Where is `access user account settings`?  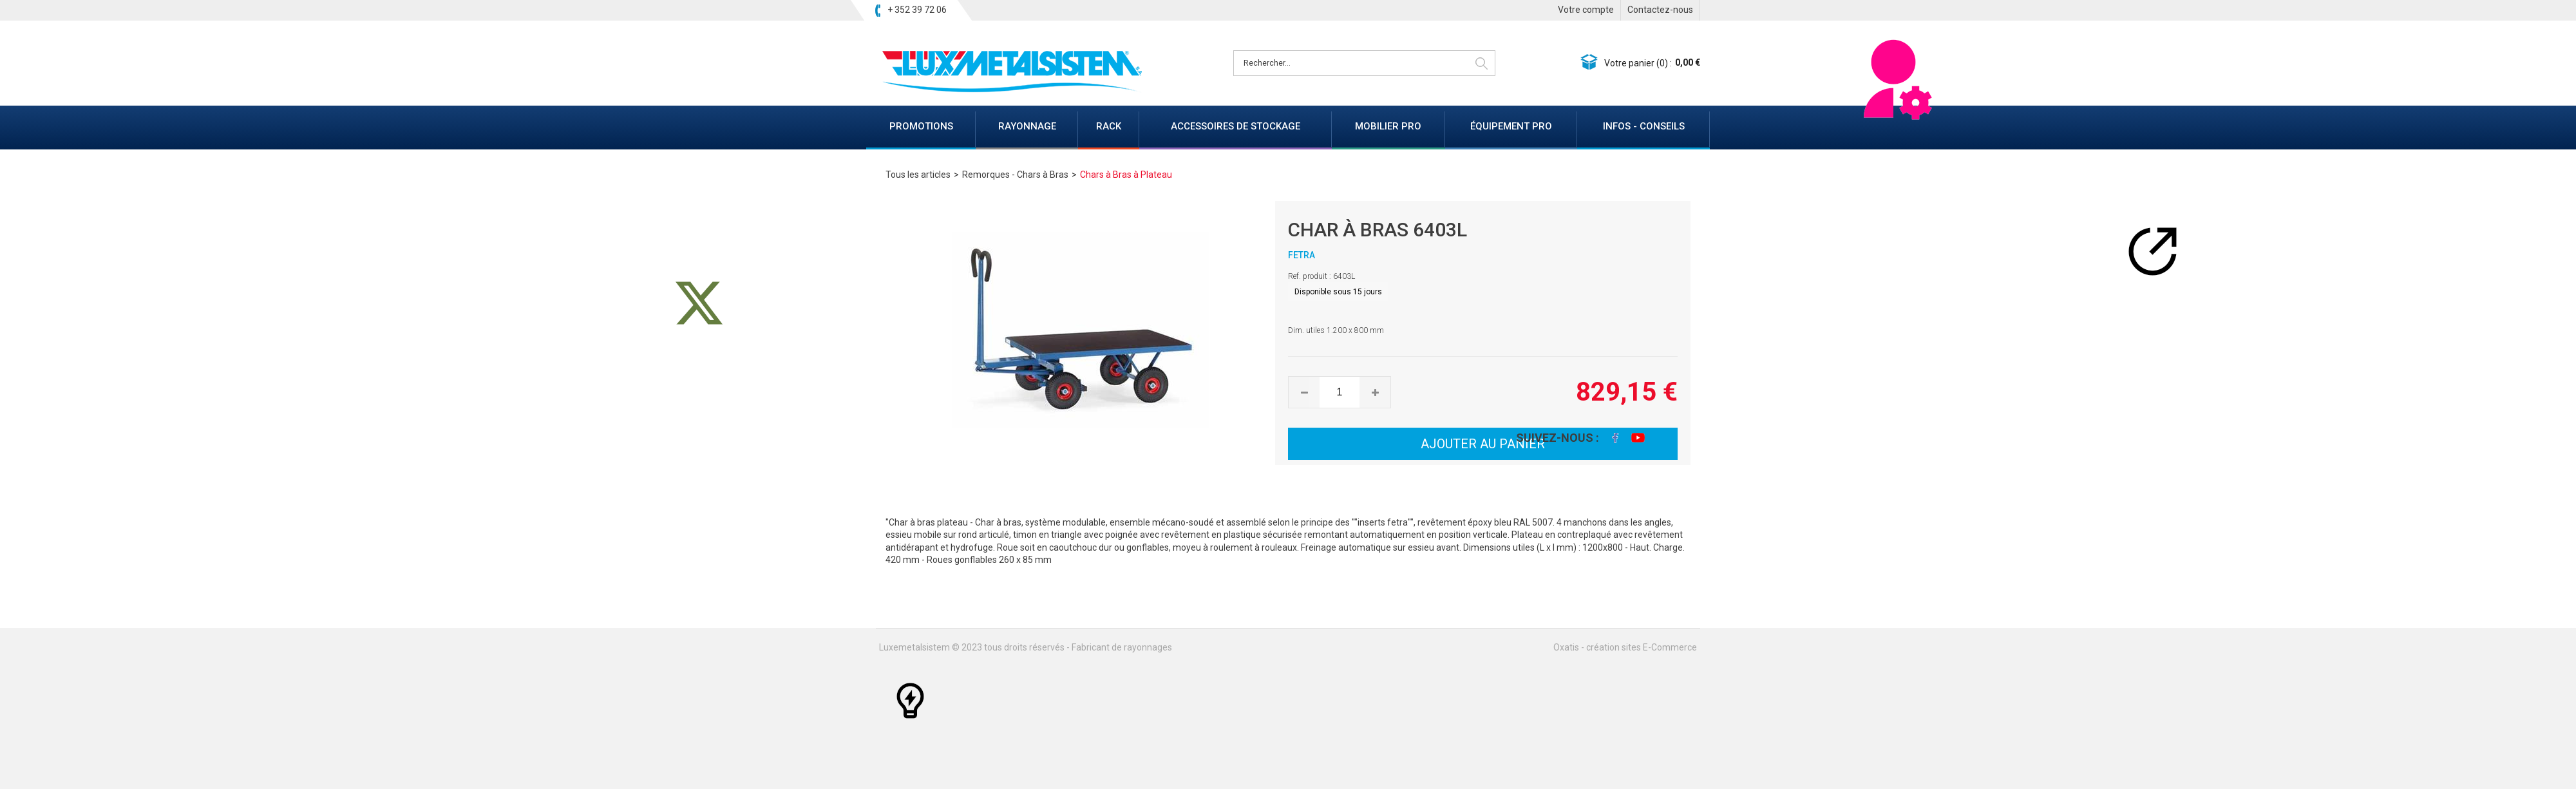 access user account settings is located at coordinates (1893, 81).